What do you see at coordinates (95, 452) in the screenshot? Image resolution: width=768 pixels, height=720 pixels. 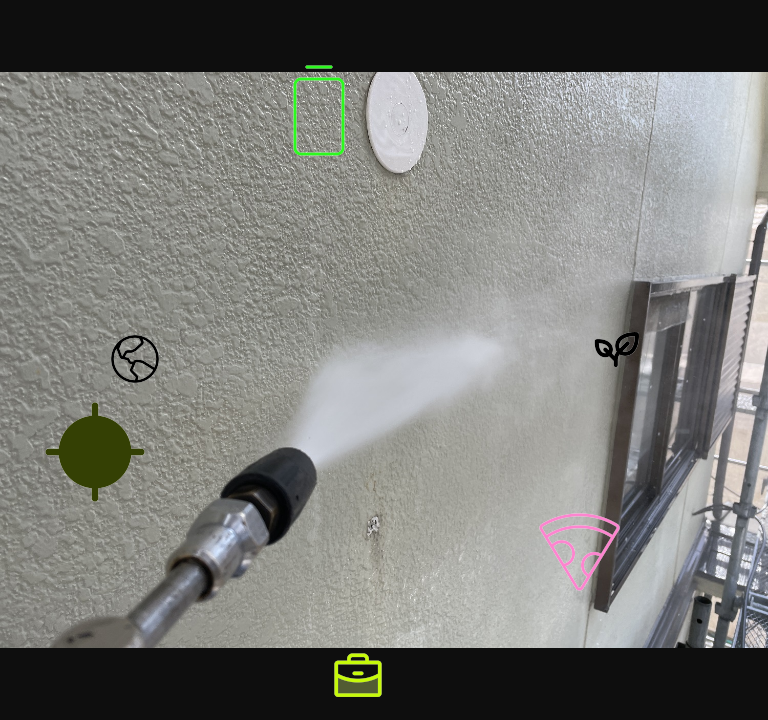 I see `center map on current location` at bounding box center [95, 452].